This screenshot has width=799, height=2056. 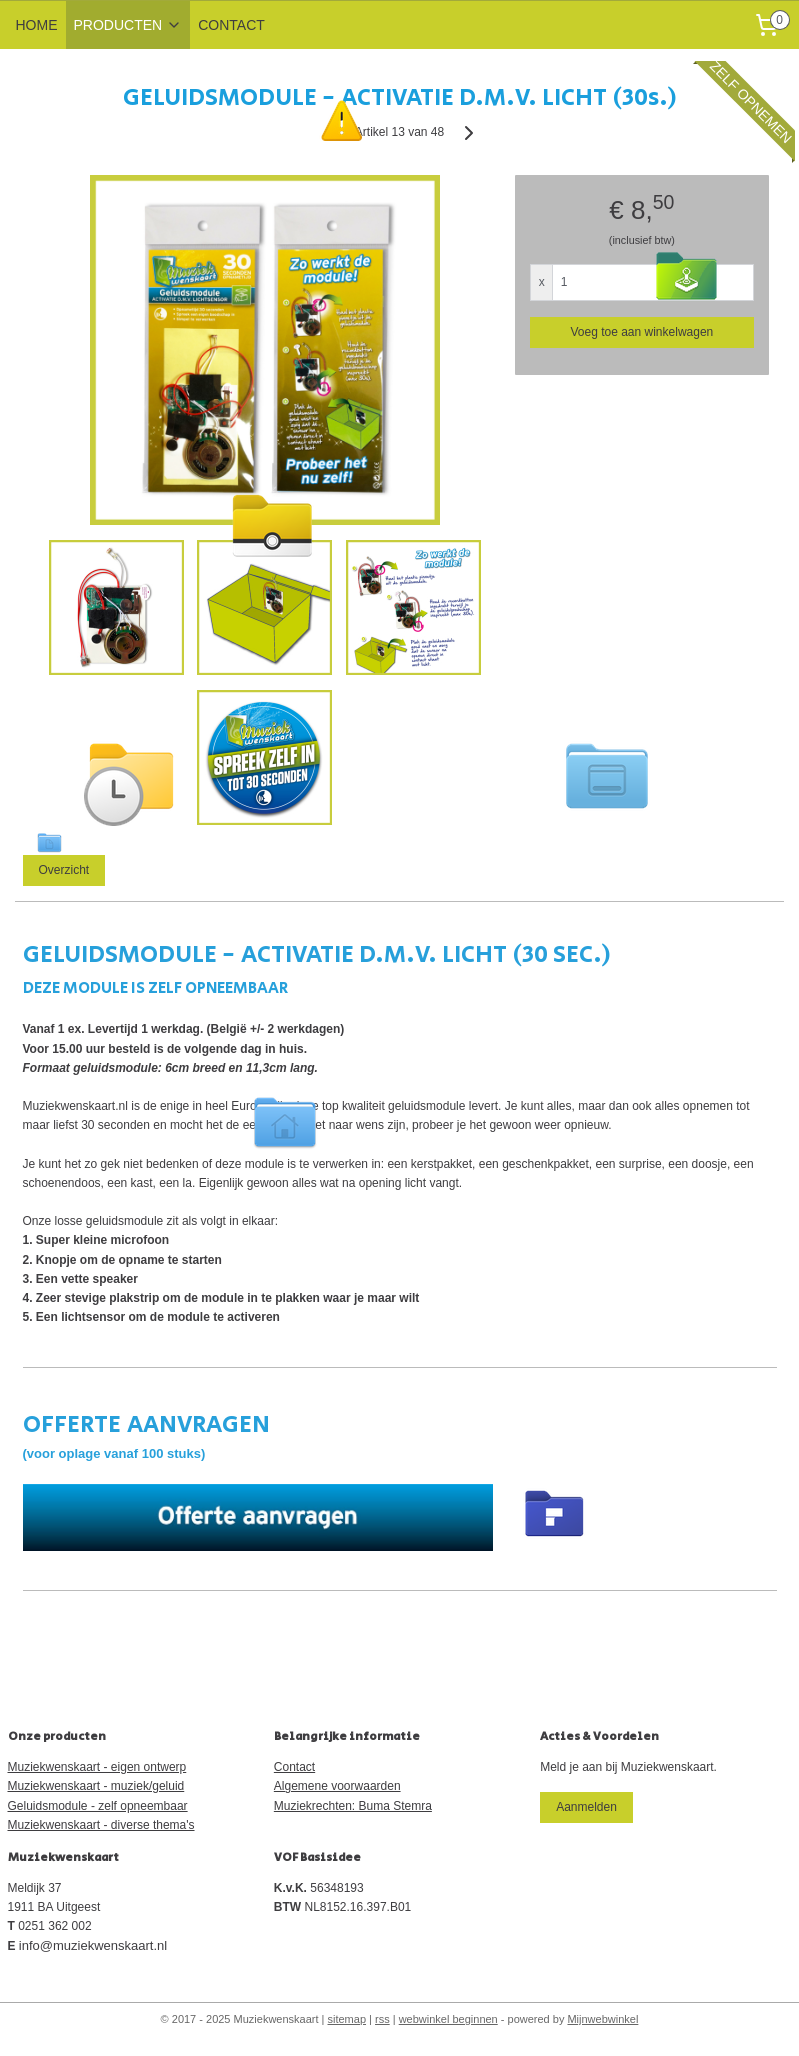 What do you see at coordinates (49, 842) in the screenshot?
I see `open your documents folder` at bounding box center [49, 842].